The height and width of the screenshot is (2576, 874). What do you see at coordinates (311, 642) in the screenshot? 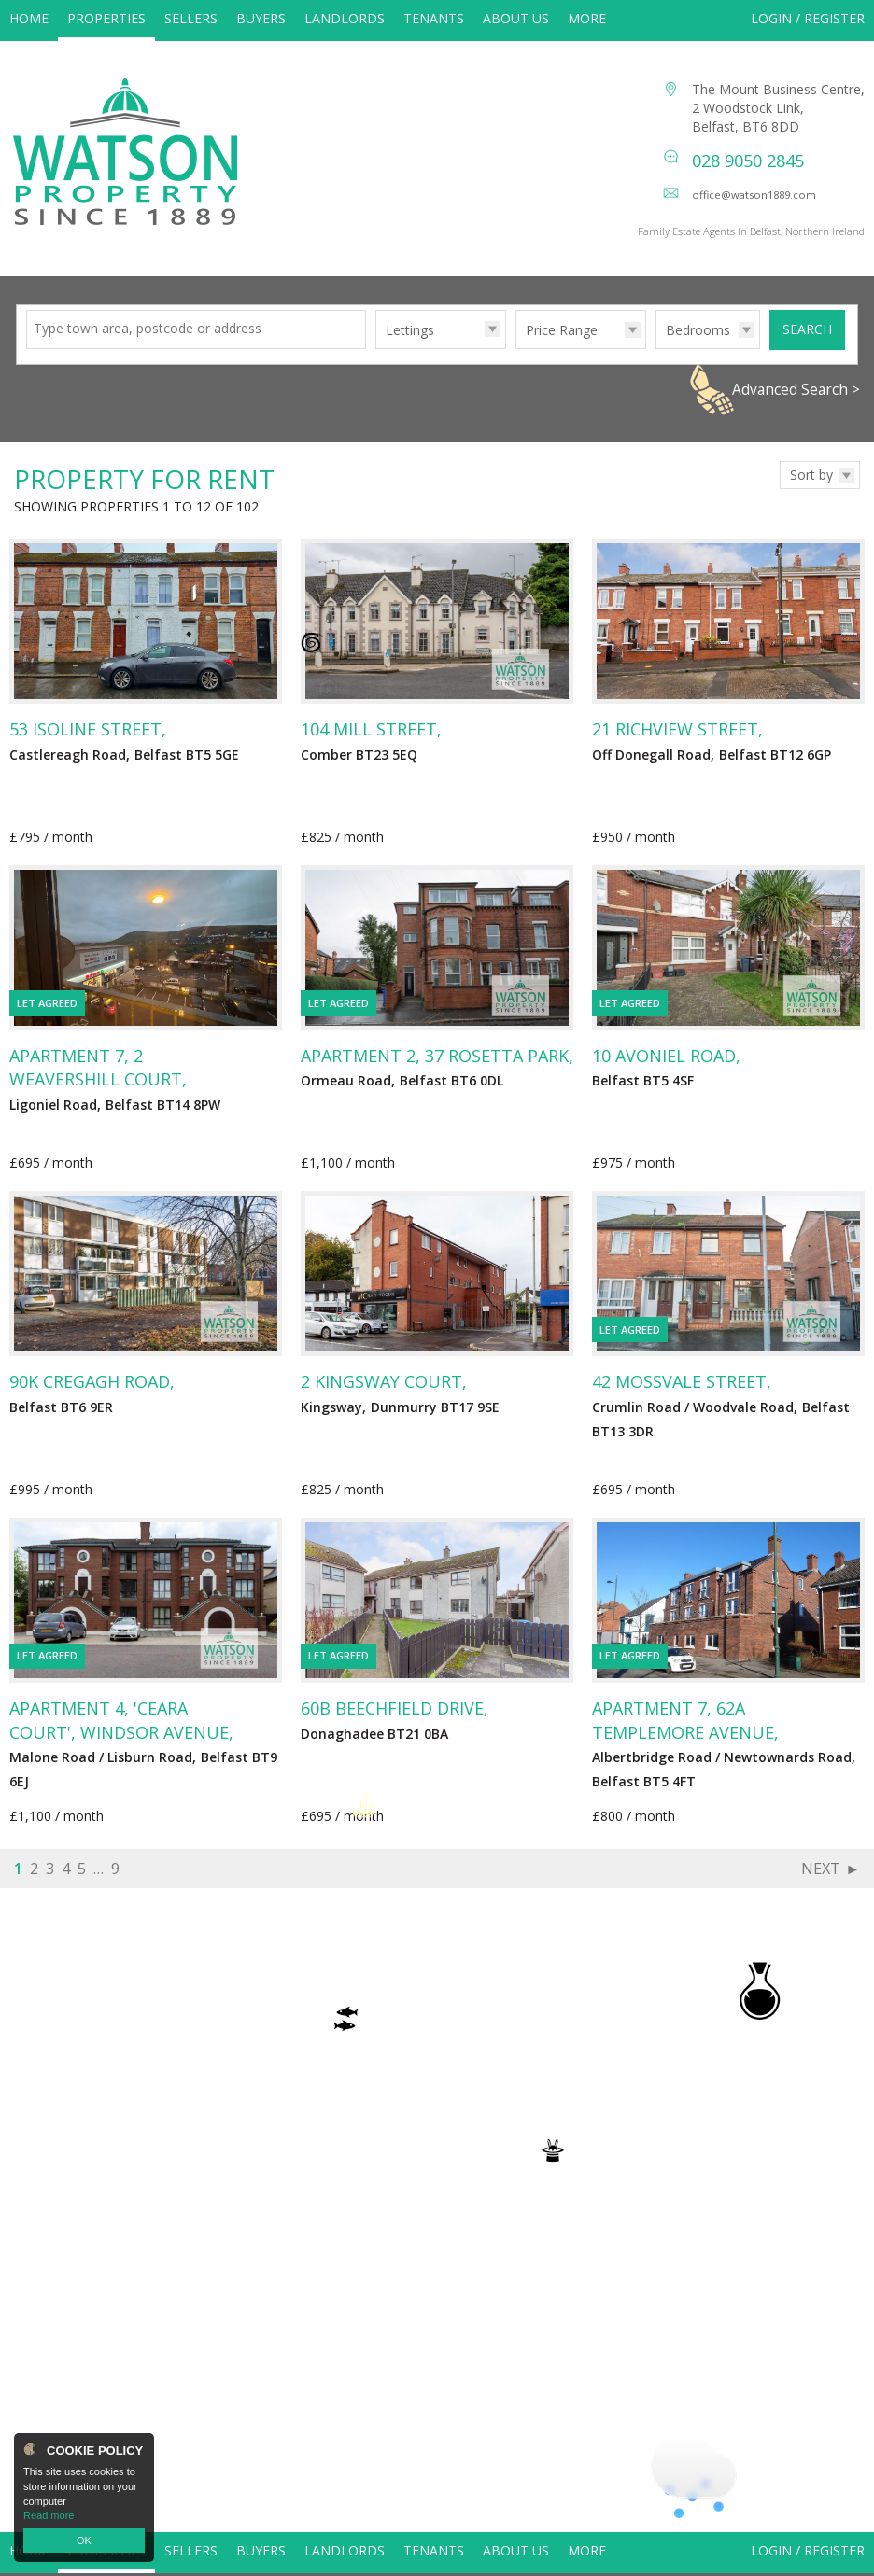
I see `represents a snake or reptile-themed game element` at bounding box center [311, 642].